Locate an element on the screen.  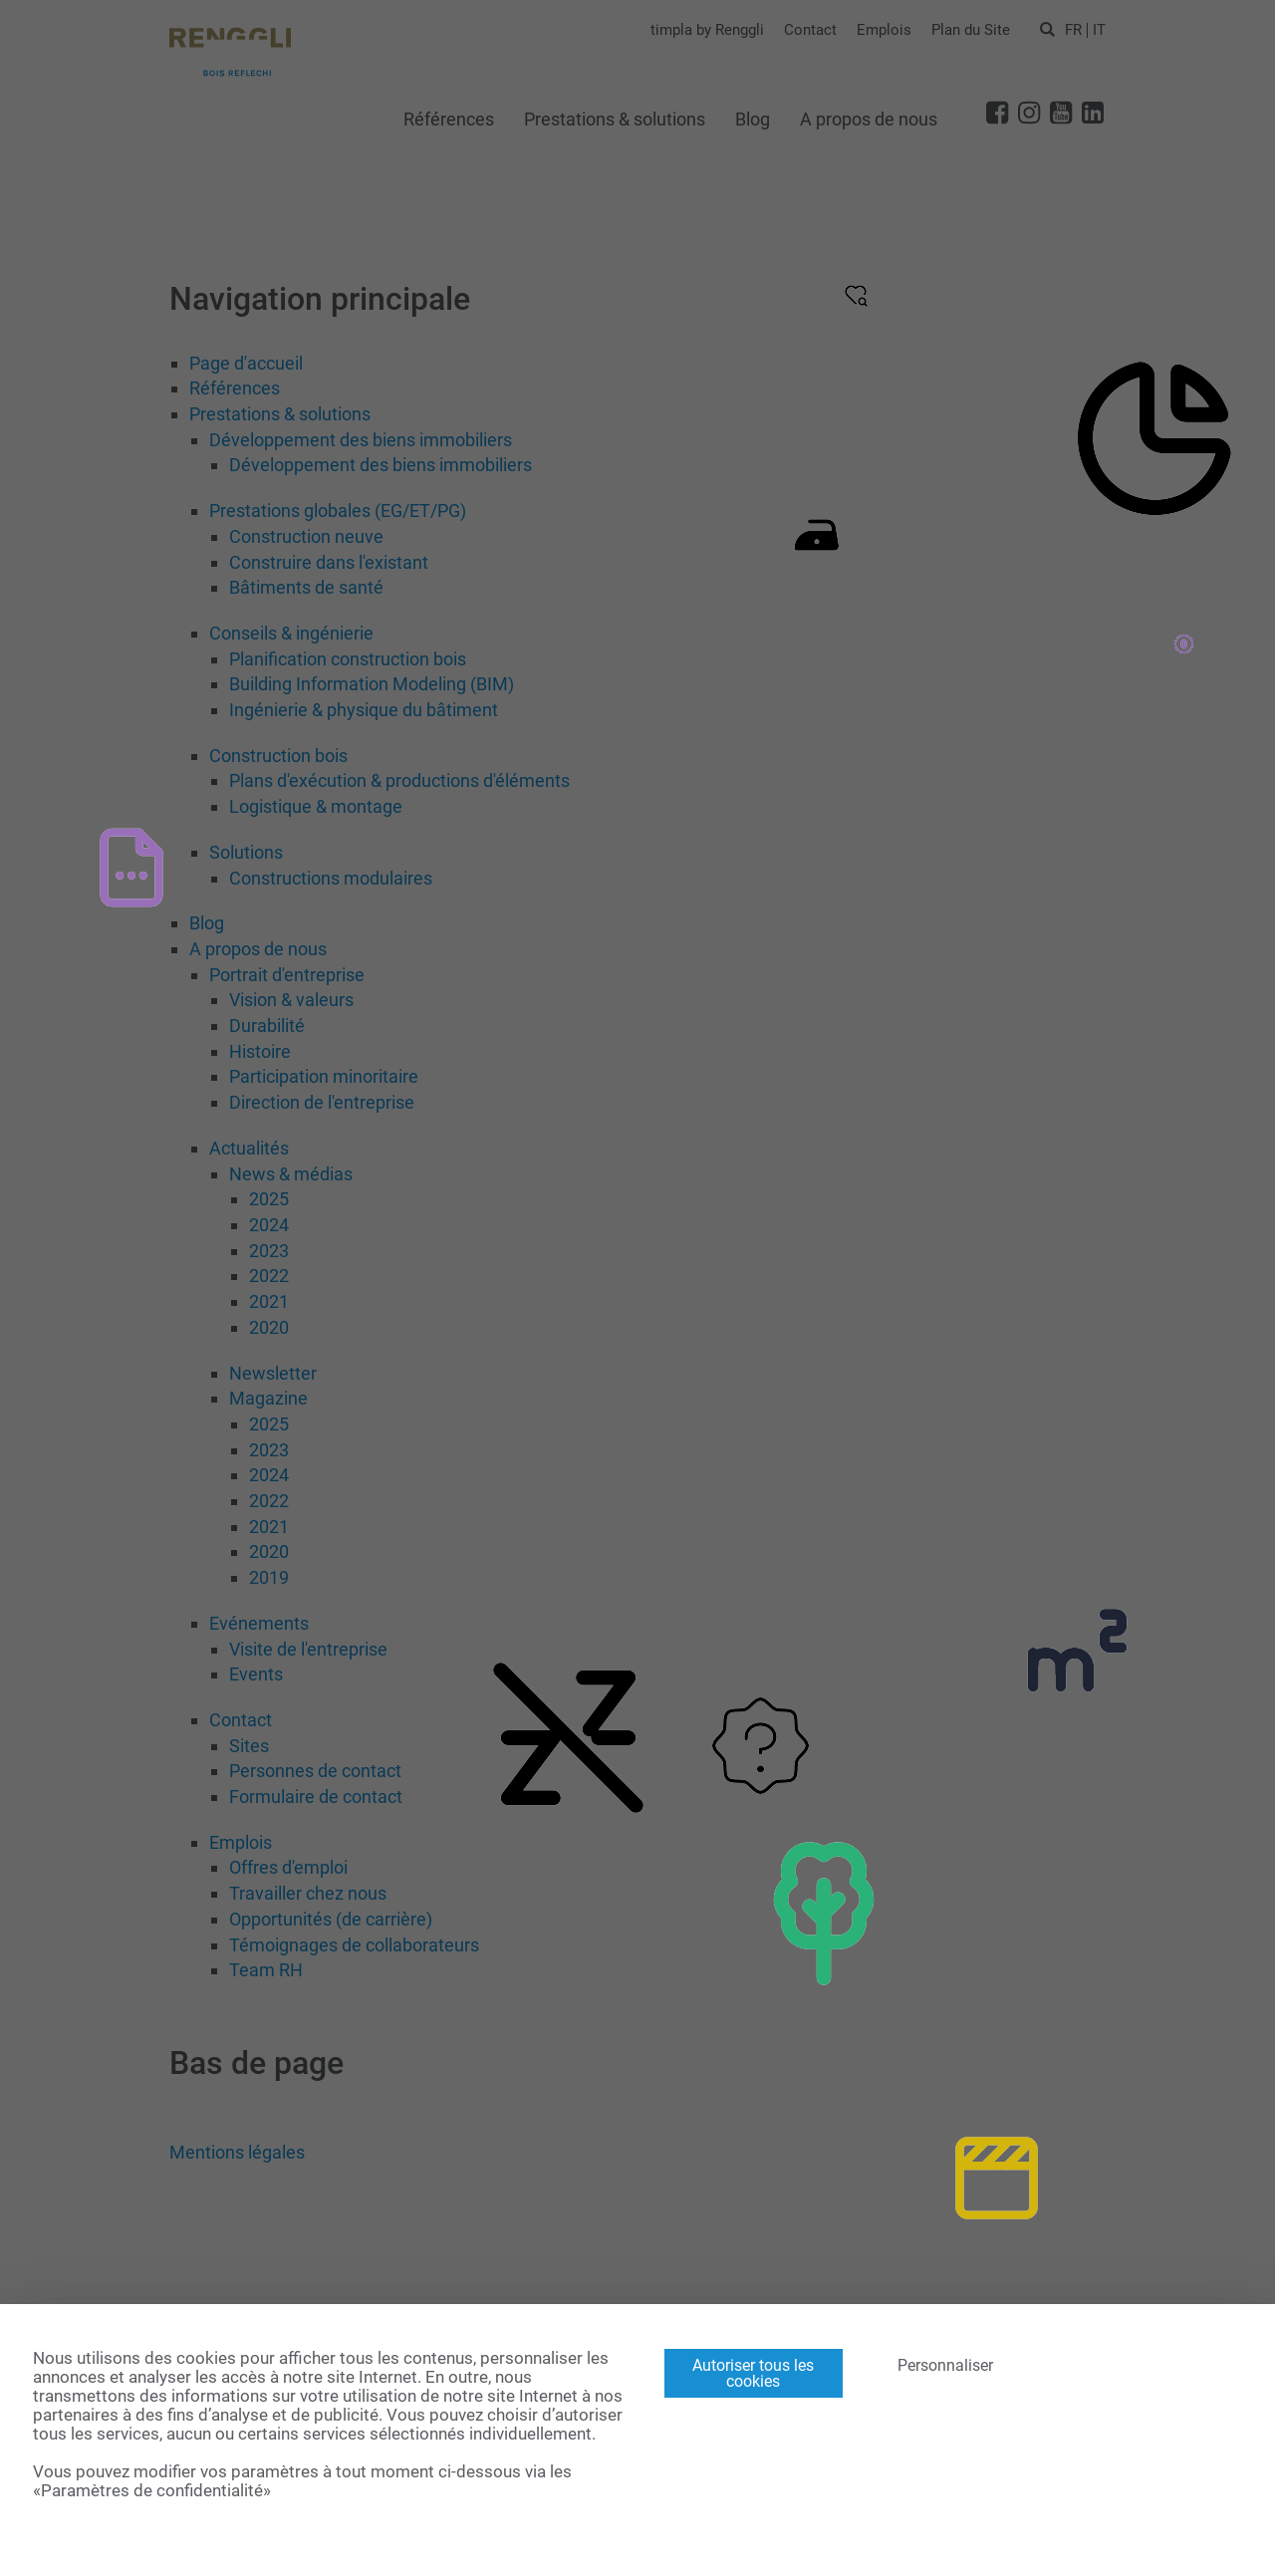
search your liked or favorited items is located at coordinates (856, 295).